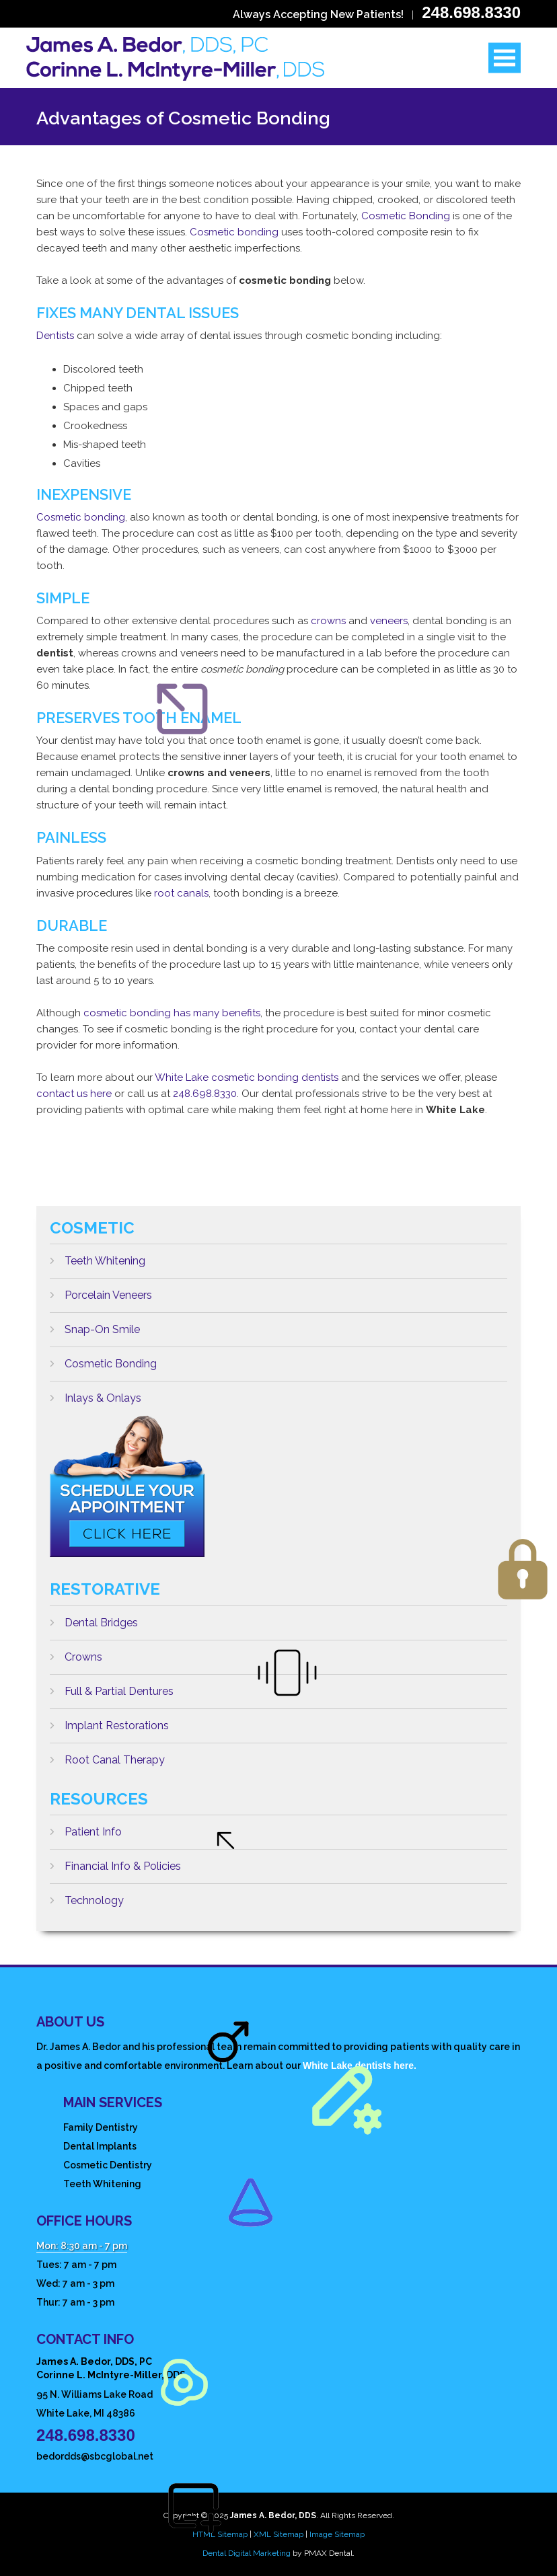  I want to click on indicates a locked or private channel, so click(523, 1569).